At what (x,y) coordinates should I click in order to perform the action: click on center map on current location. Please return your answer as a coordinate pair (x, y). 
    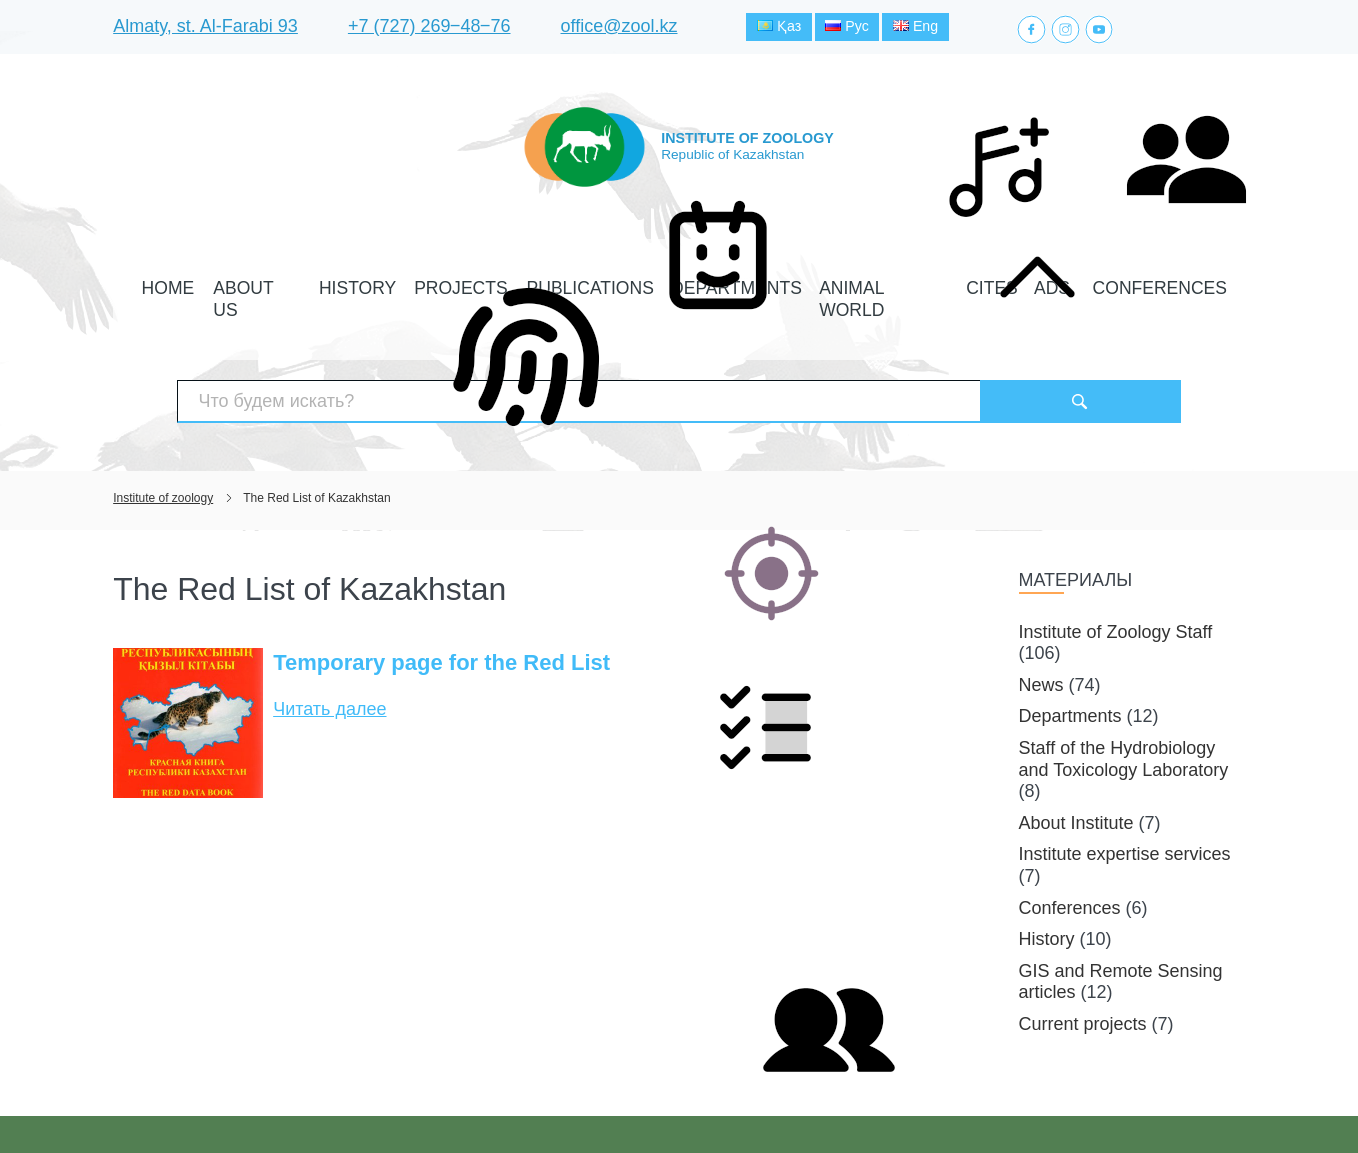
    Looking at the image, I should click on (771, 573).